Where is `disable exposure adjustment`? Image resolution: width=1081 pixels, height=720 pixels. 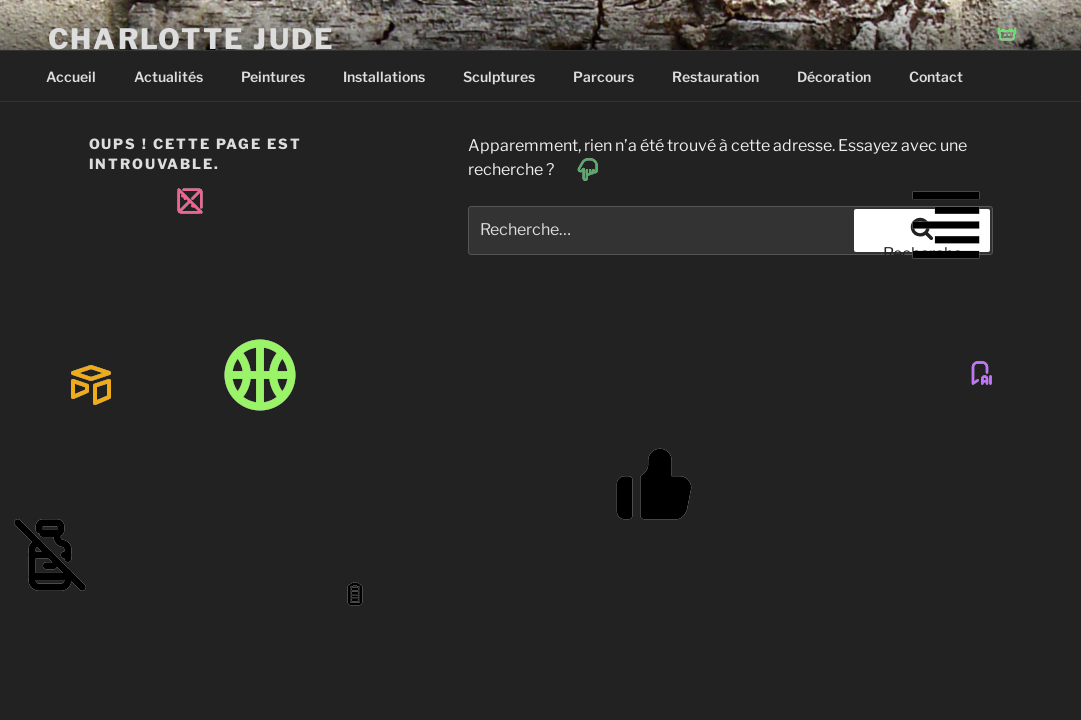 disable exposure adjustment is located at coordinates (190, 201).